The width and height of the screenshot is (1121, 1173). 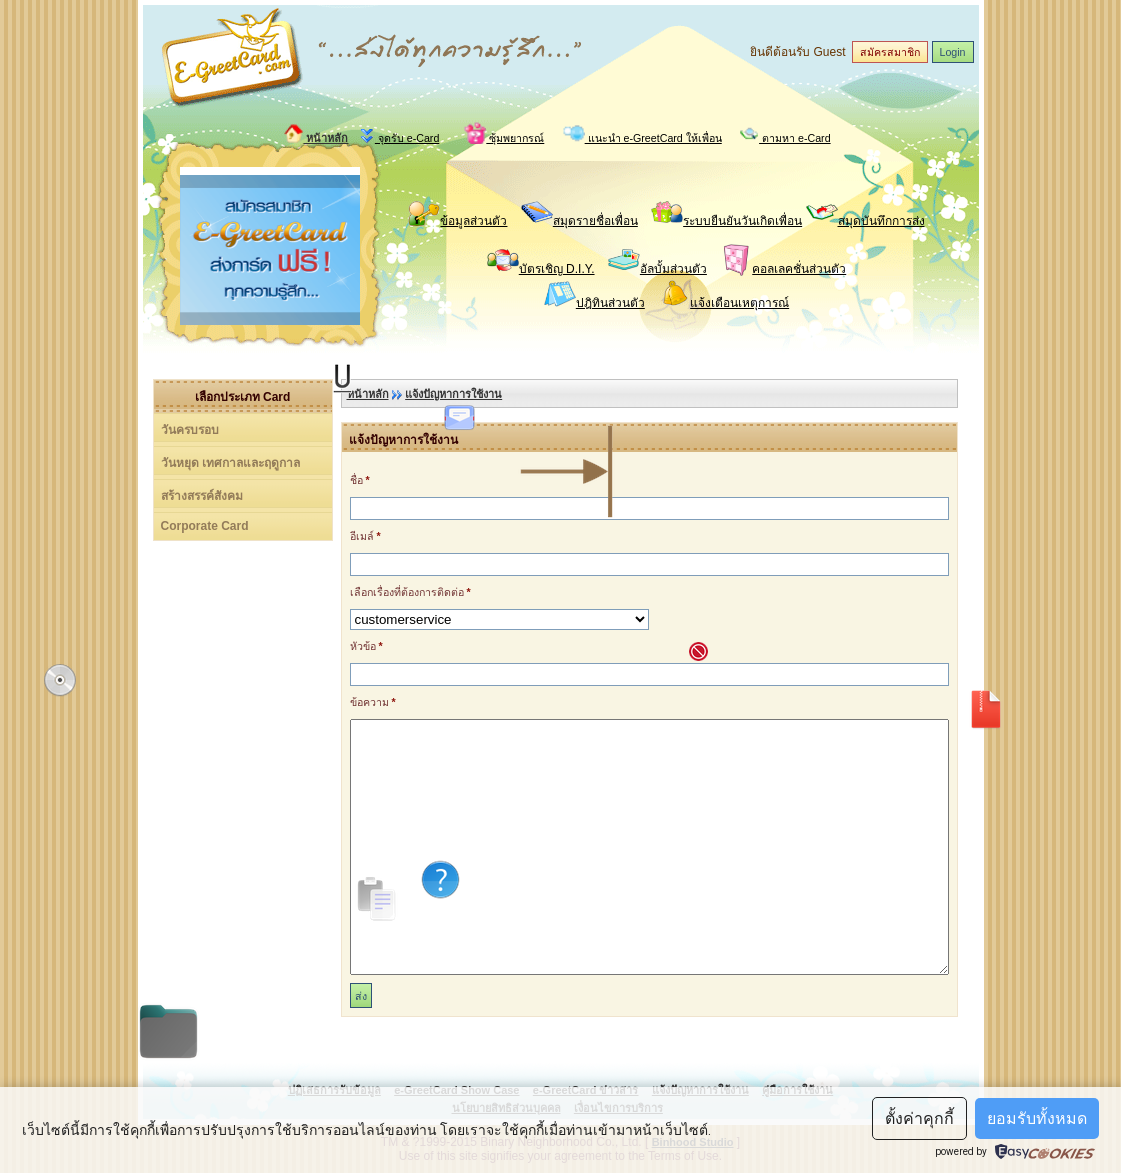 I want to click on apply underline formatting to selected text, so click(x=342, y=378).